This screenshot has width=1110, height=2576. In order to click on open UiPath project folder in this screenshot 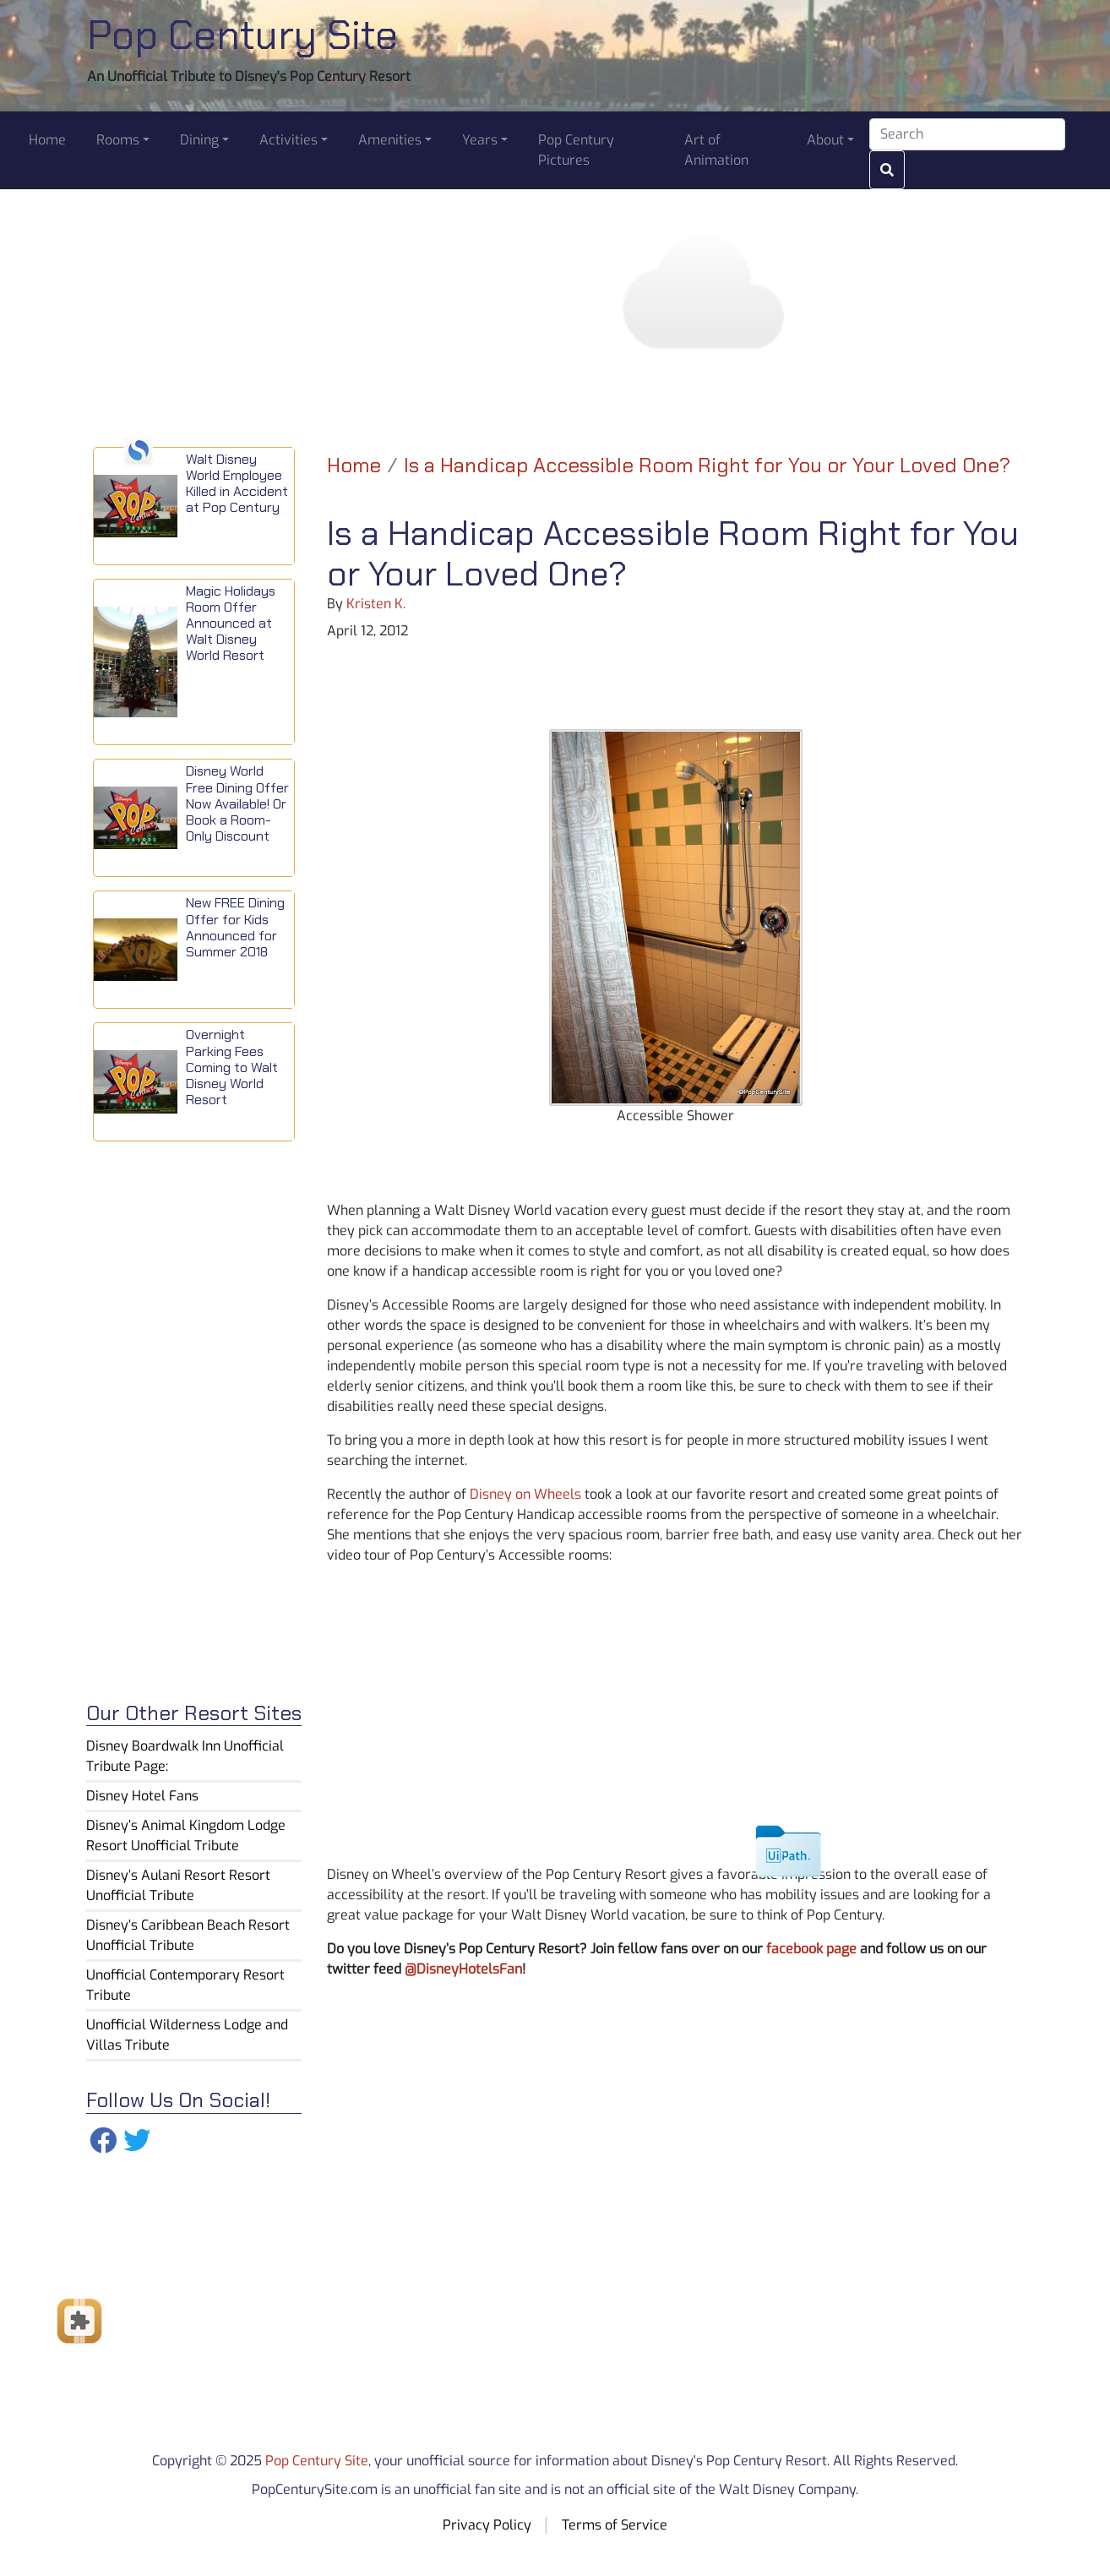, I will do `click(788, 1853)`.